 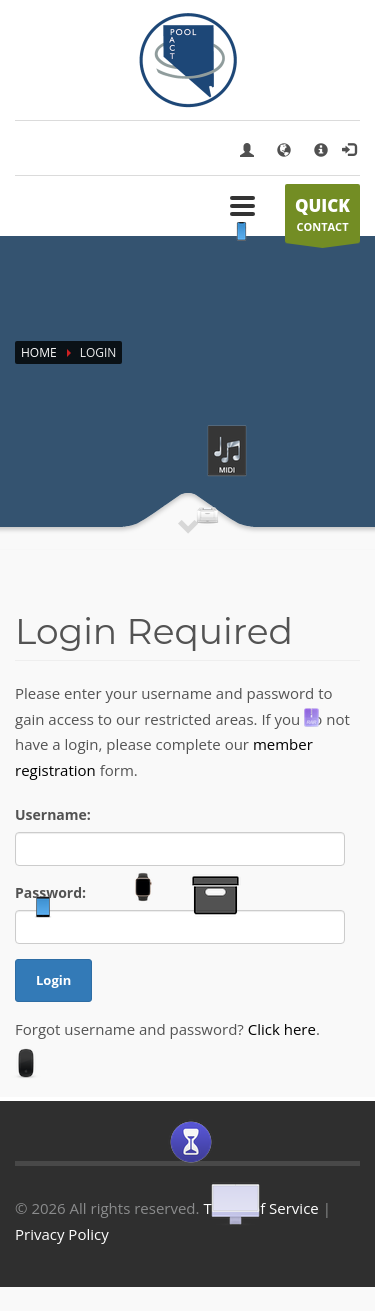 I want to click on view screen time usage and statistics, so click(x=191, y=1142).